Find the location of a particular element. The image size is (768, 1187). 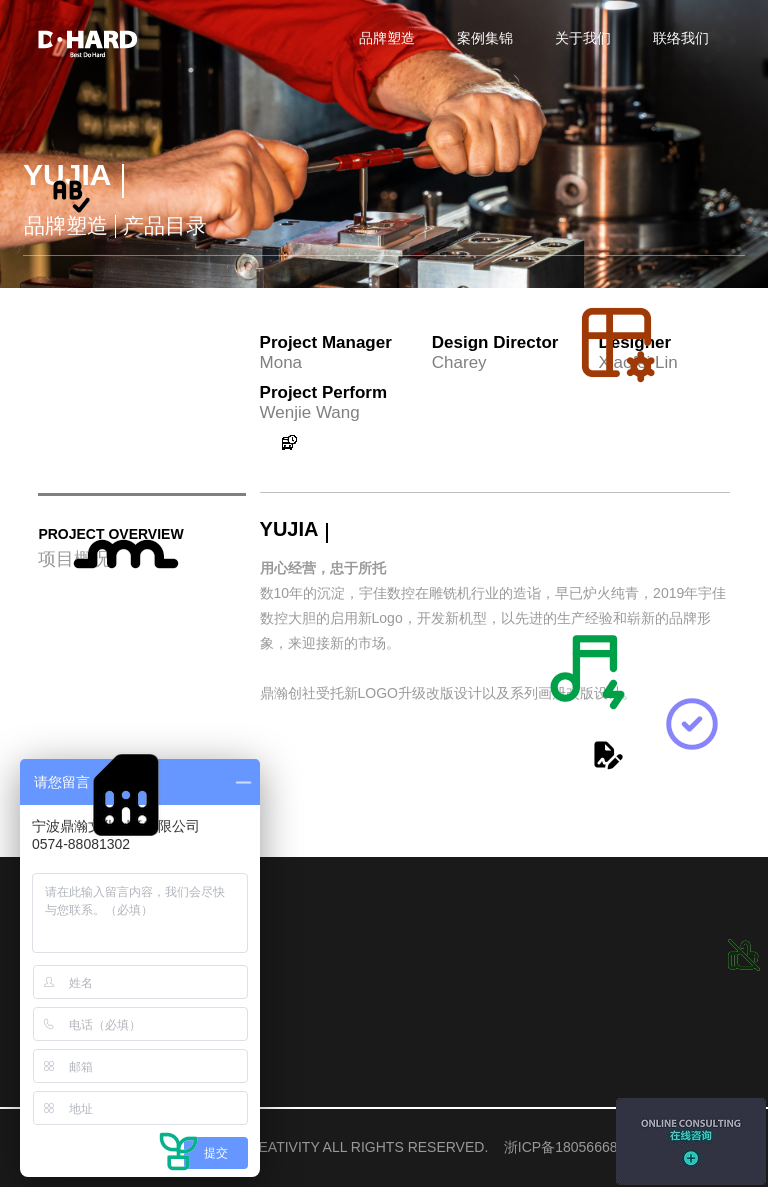

represents an inductor component in a circuit diagram is located at coordinates (126, 554).